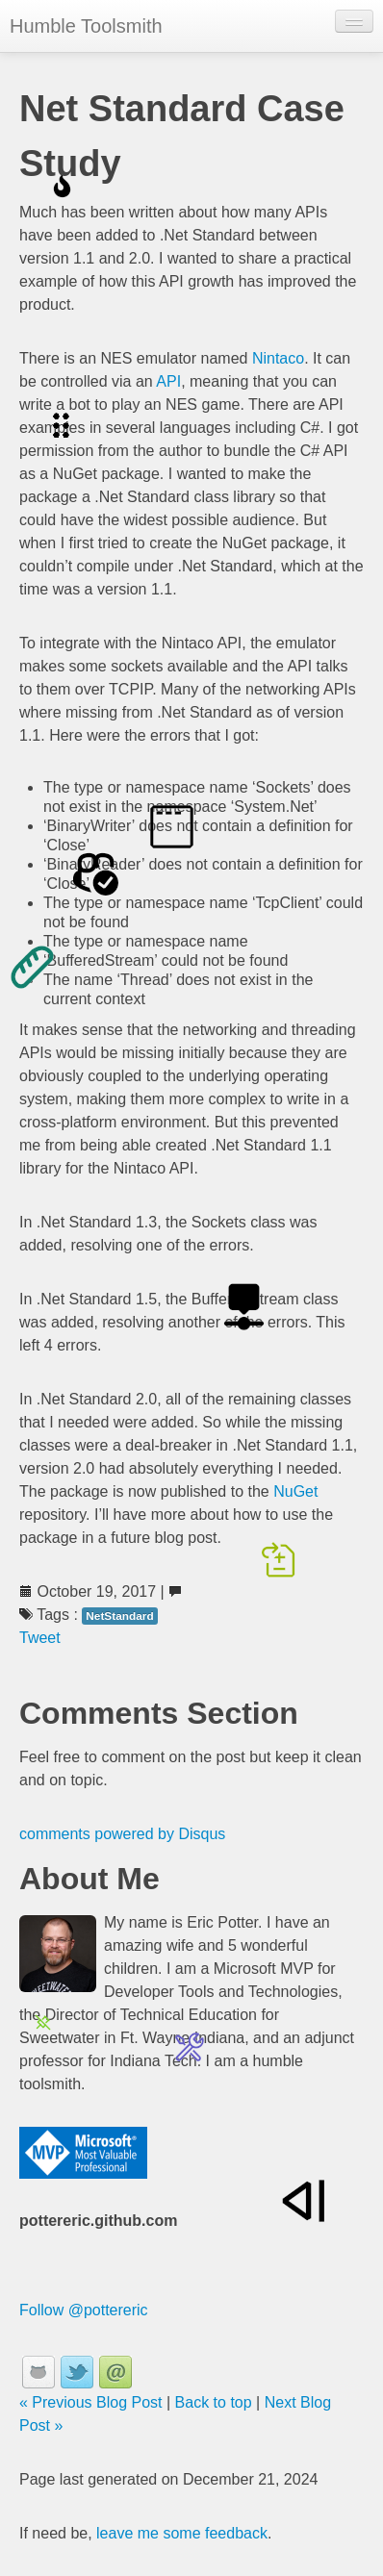  What do you see at coordinates (42, 2022) in the screenshot?
I see `unpin this item` at bounding box center [42, 2022].